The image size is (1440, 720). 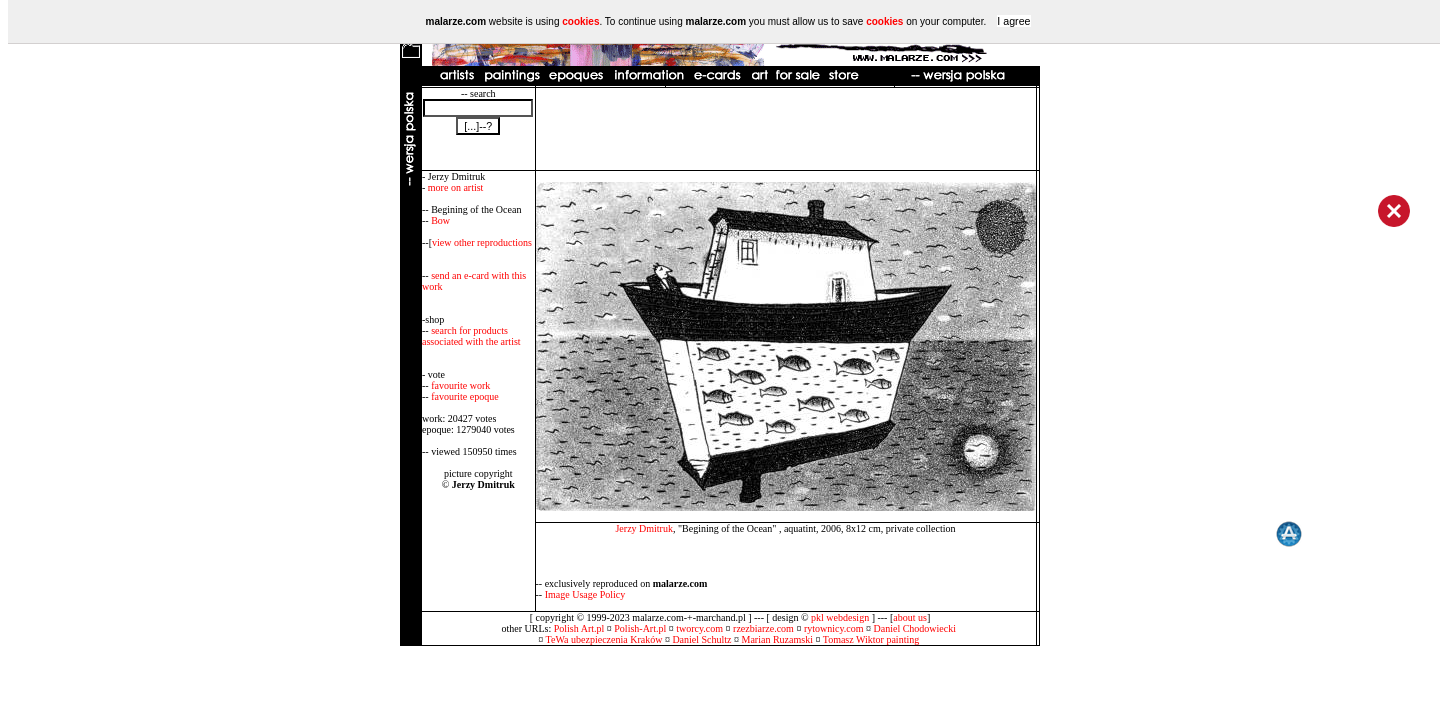 What do you see at coordinates (1289, 534) in the screenshot?
I see `open software properties or settings` at bounding box center [1289, 534].